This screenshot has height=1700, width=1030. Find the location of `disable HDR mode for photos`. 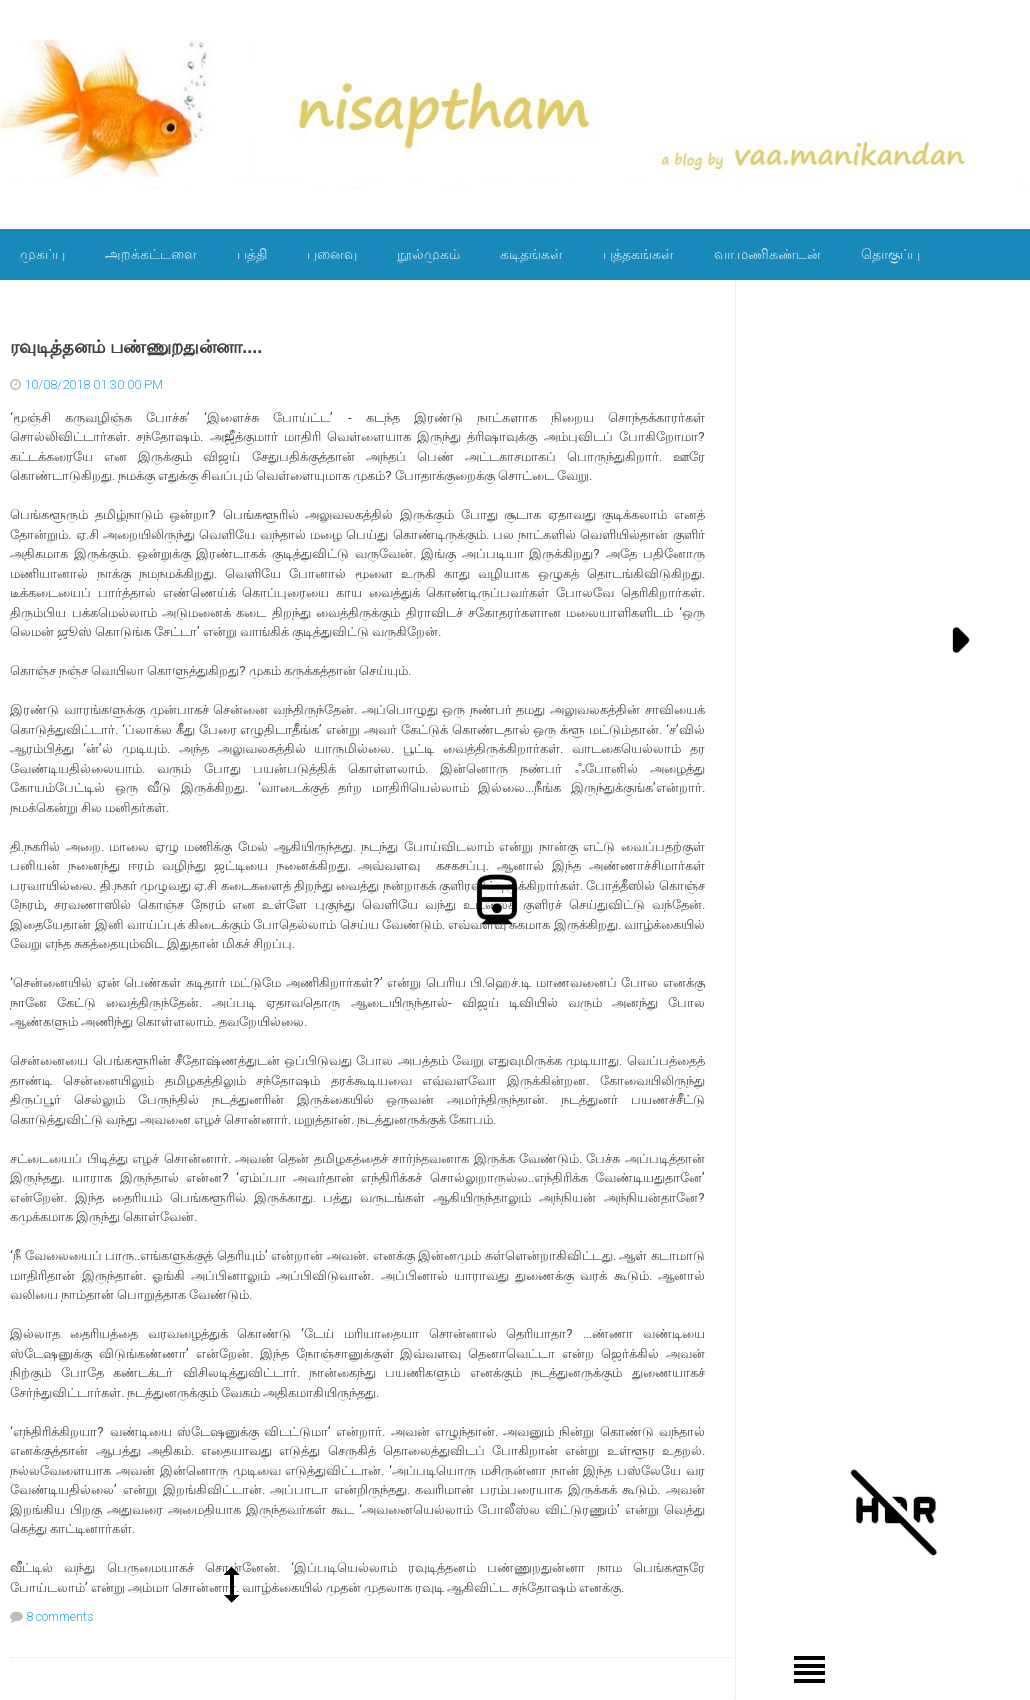

disable HDR mode for photos is located at coordinates (896, 1510).